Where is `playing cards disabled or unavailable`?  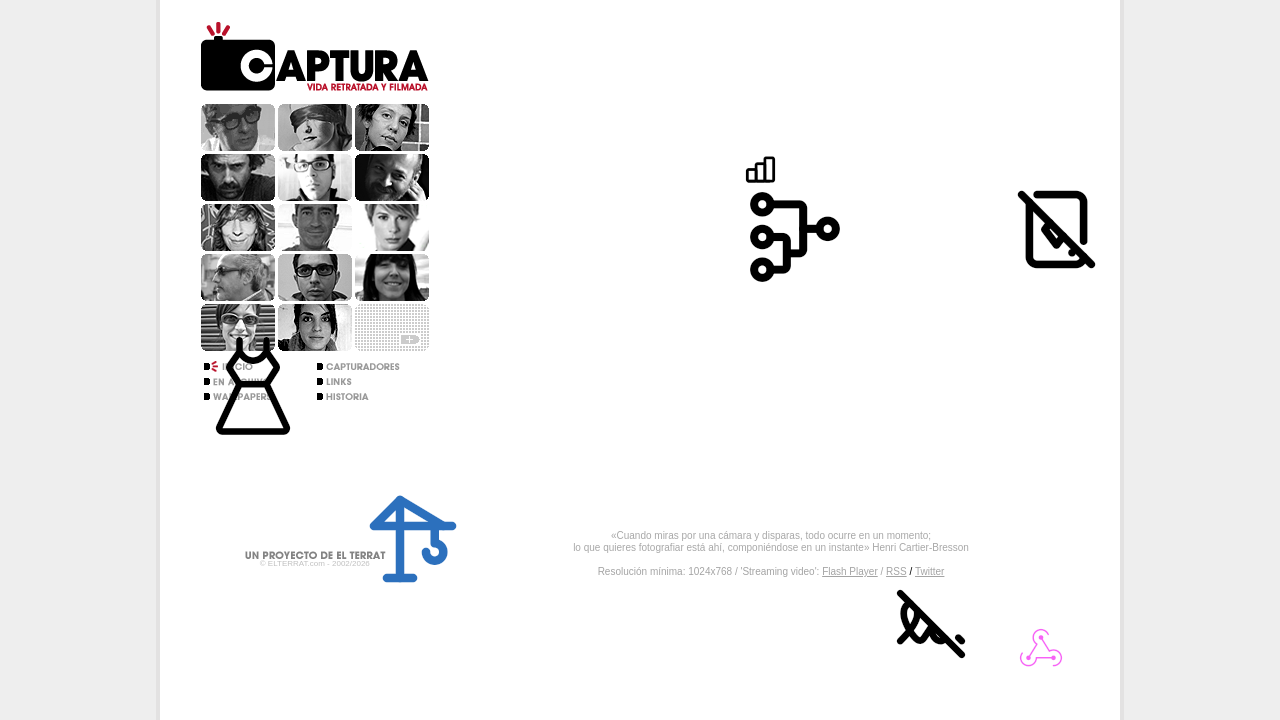
playing cards disabled or unavailable is located at coordinates (1056, 229).